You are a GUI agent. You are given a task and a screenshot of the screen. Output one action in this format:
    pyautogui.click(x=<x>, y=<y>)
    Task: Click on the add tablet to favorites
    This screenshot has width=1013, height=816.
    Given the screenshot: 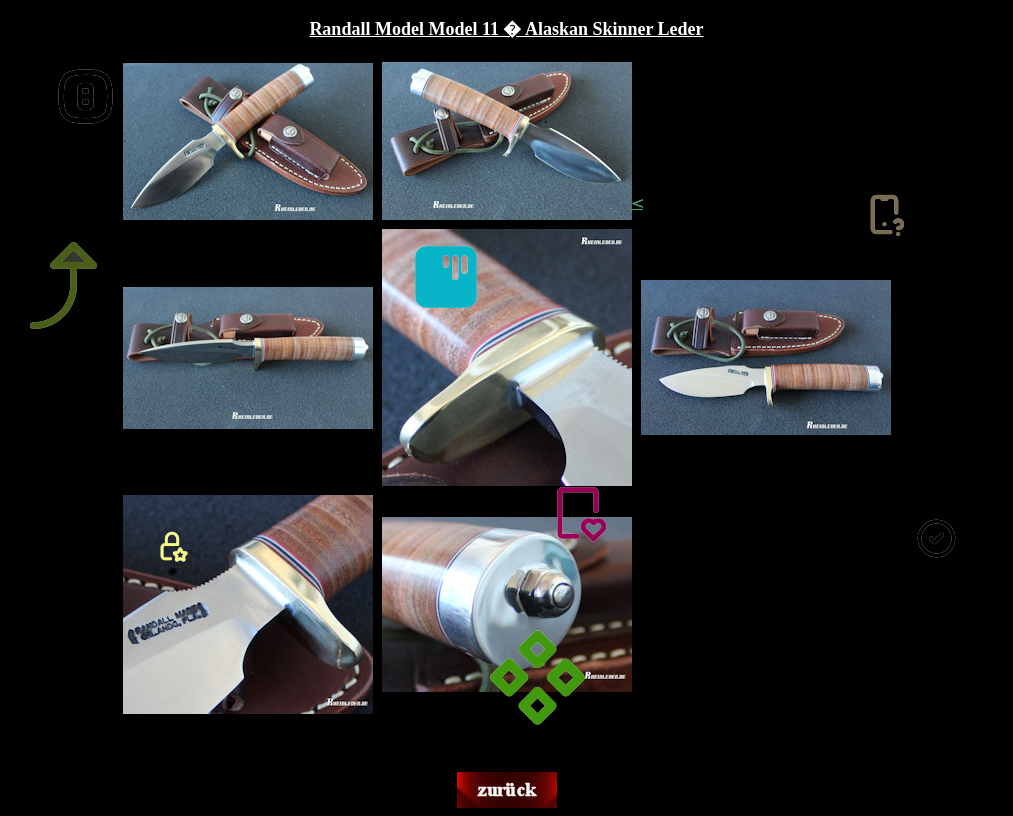 What is the action you would take?
    pyautogui.click(x=578, y=513)
    